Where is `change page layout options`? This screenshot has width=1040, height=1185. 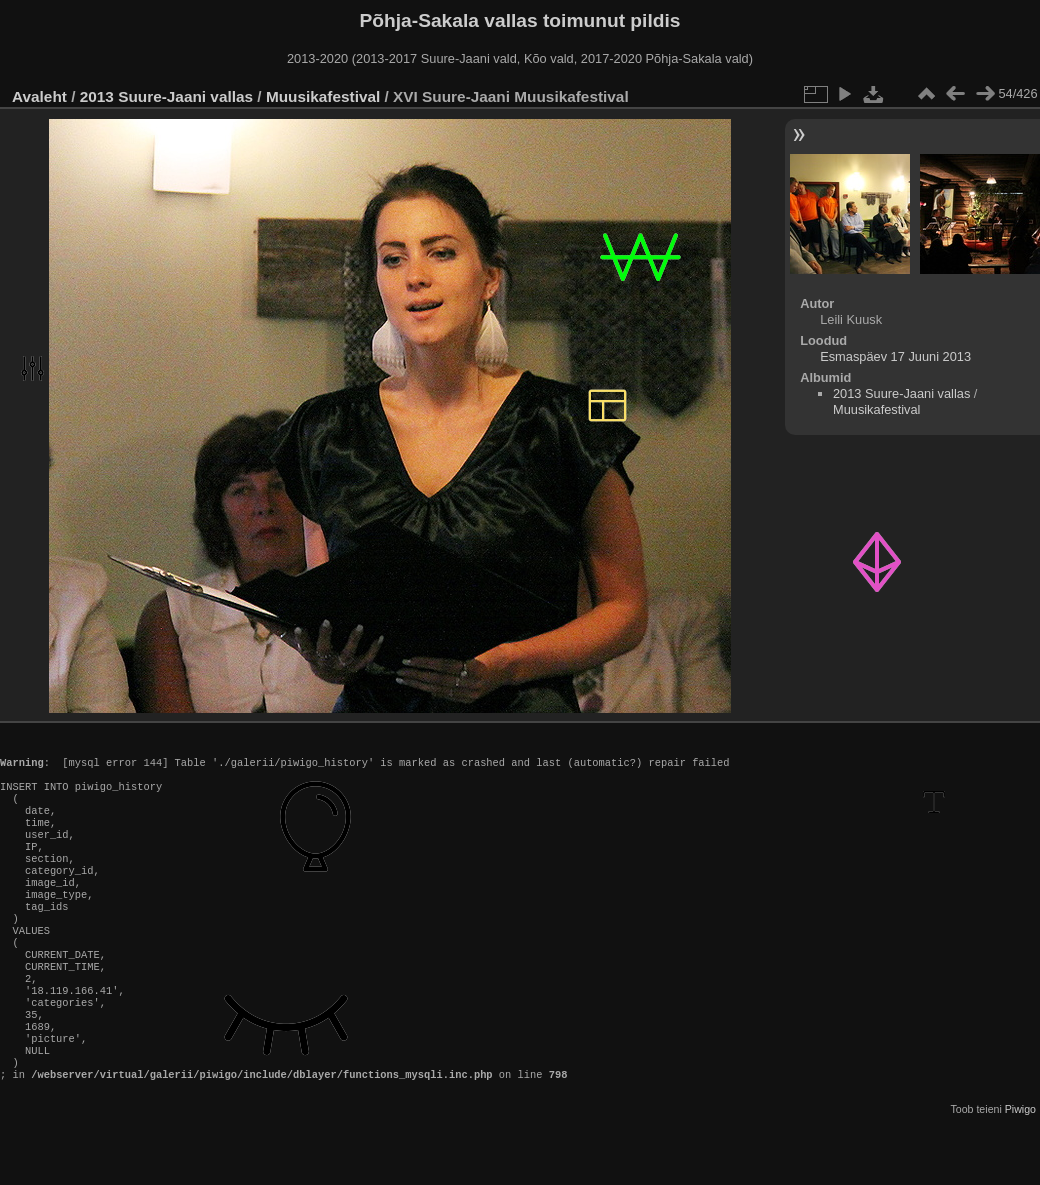 change page layout options is located at coordinates (607, 405).